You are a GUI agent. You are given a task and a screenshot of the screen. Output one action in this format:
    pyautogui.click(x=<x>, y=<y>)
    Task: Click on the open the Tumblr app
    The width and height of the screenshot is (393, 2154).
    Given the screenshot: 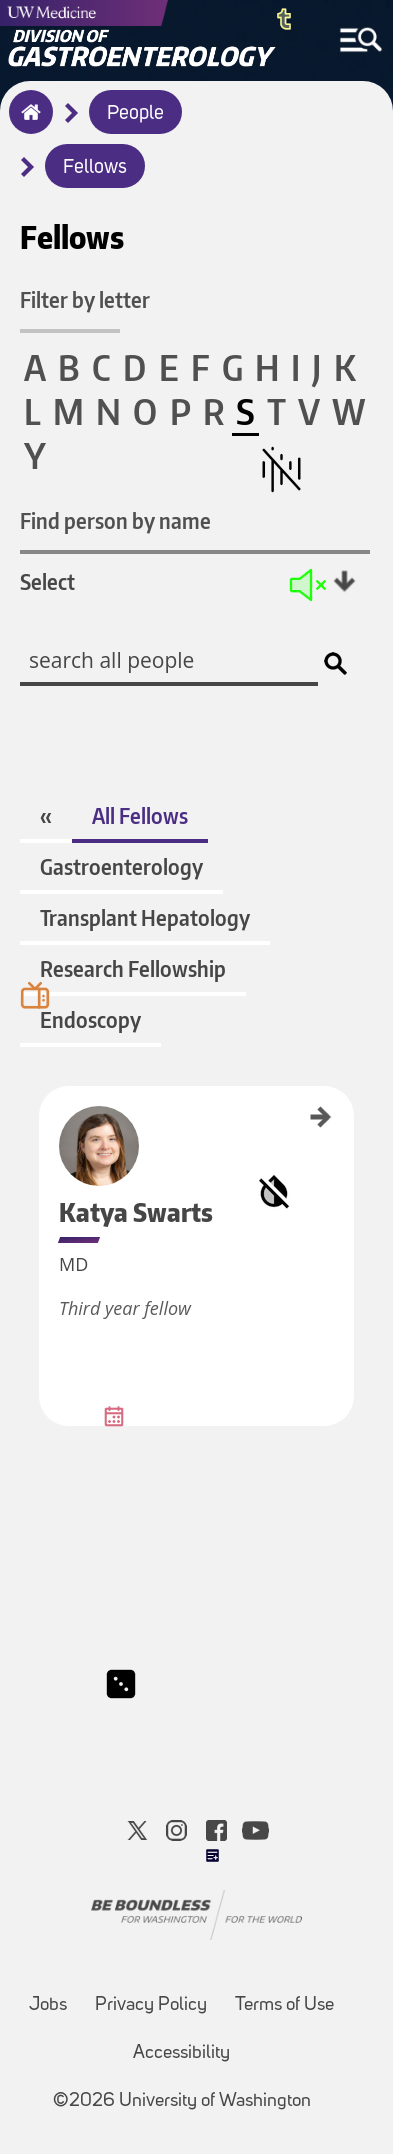 What is the action you would take?
    pyautogui.click(x=284, y=19)
    